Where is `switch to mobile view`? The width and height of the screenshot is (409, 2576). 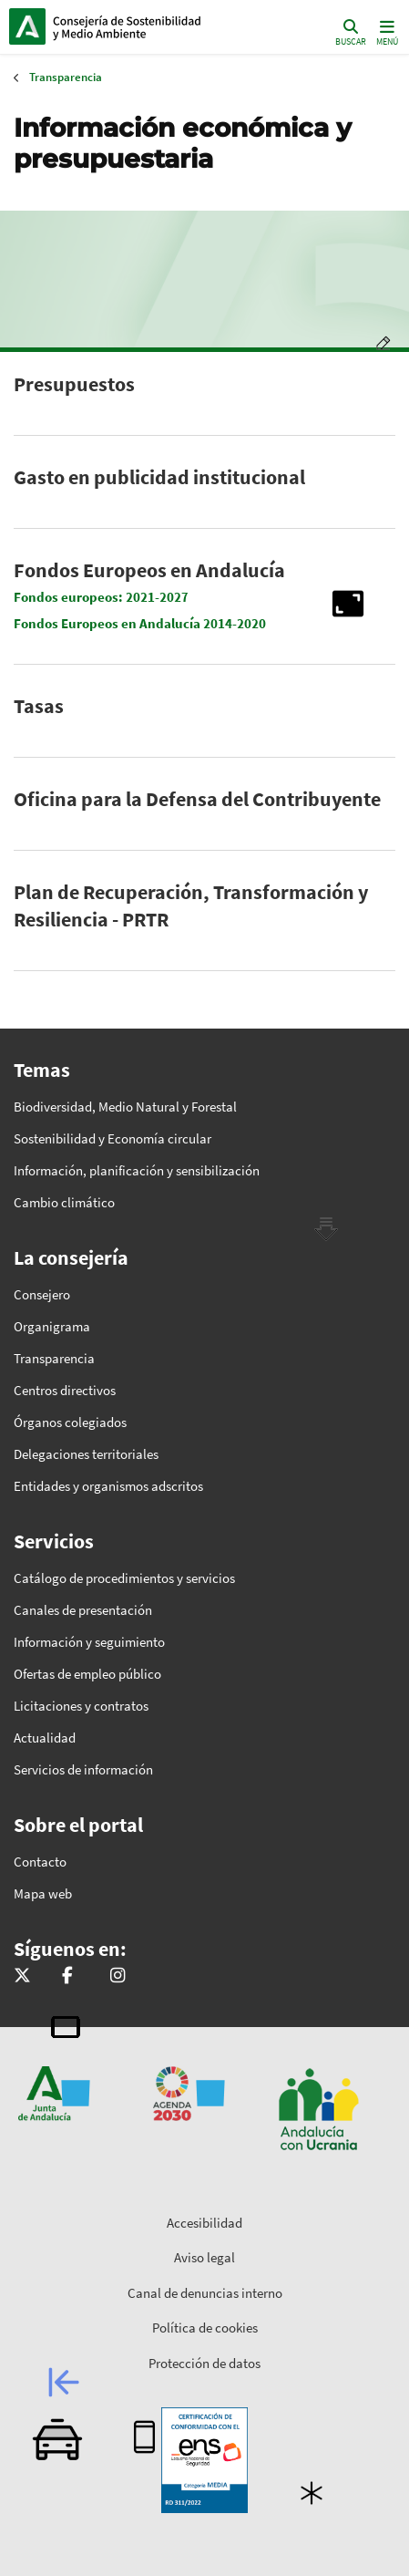
switch to mobile view is located at coordinates (144, 2436).